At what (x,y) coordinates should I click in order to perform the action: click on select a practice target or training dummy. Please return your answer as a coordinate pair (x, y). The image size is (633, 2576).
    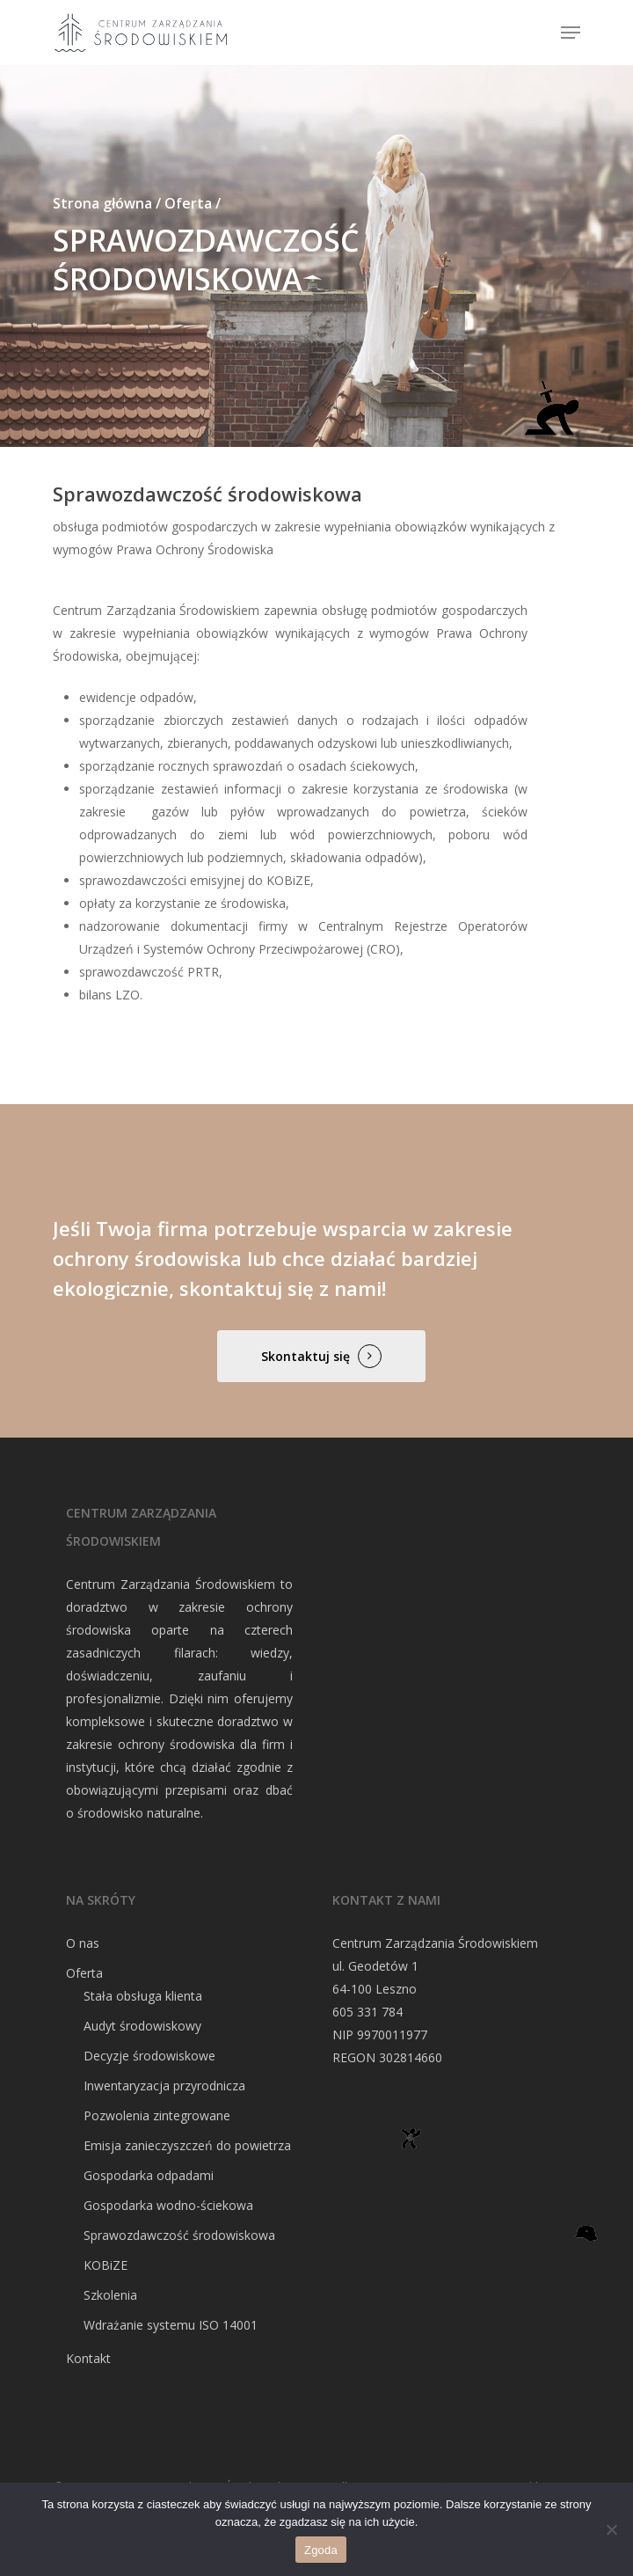
    Looking at the image, I should click on (411, 2138).